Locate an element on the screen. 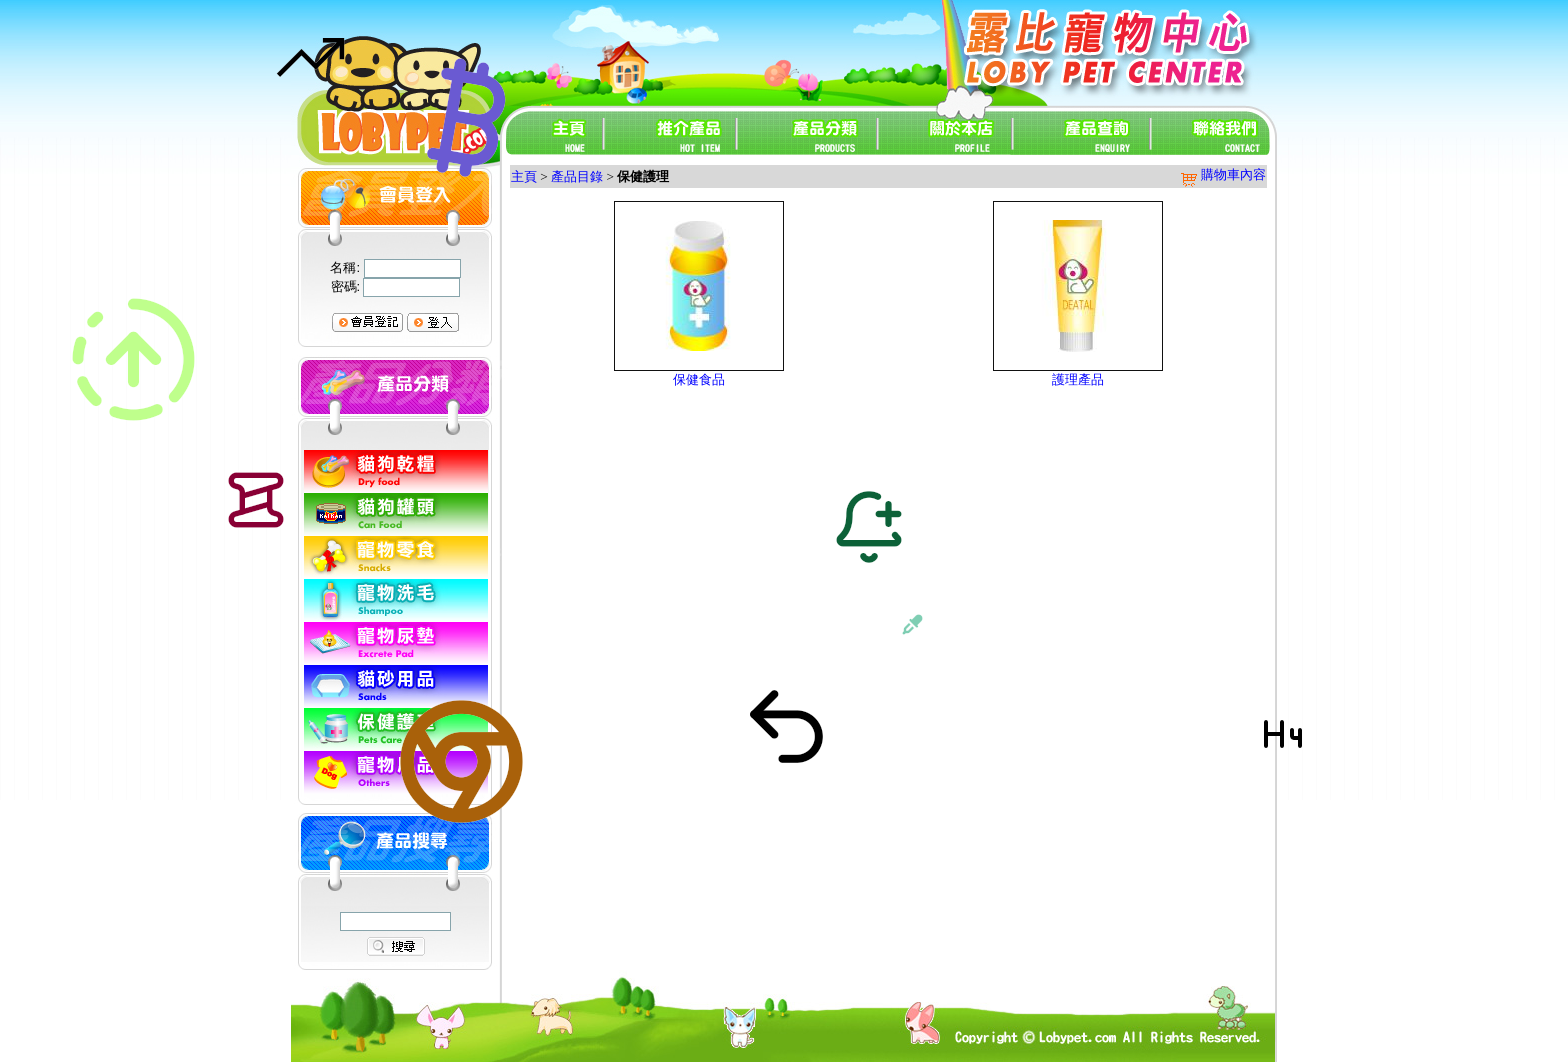  thread or sewing-related tools is located at coordinates (256, 500).